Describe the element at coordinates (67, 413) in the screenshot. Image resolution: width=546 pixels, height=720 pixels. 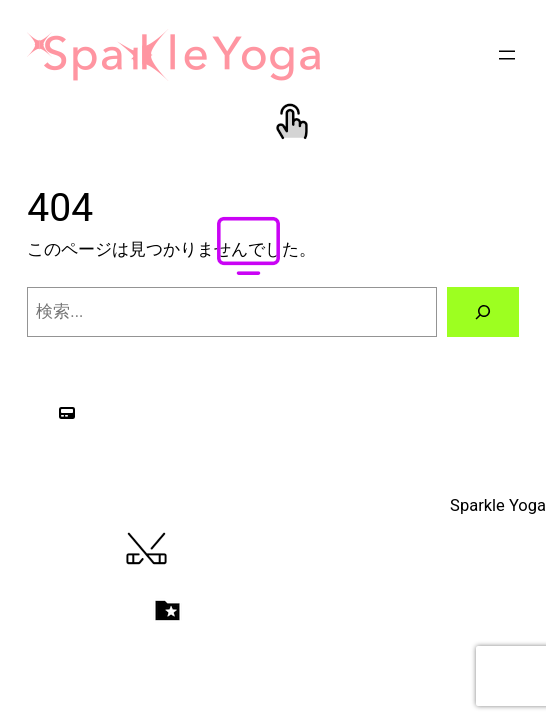
I see `indicates pager or beeper device` at that location.